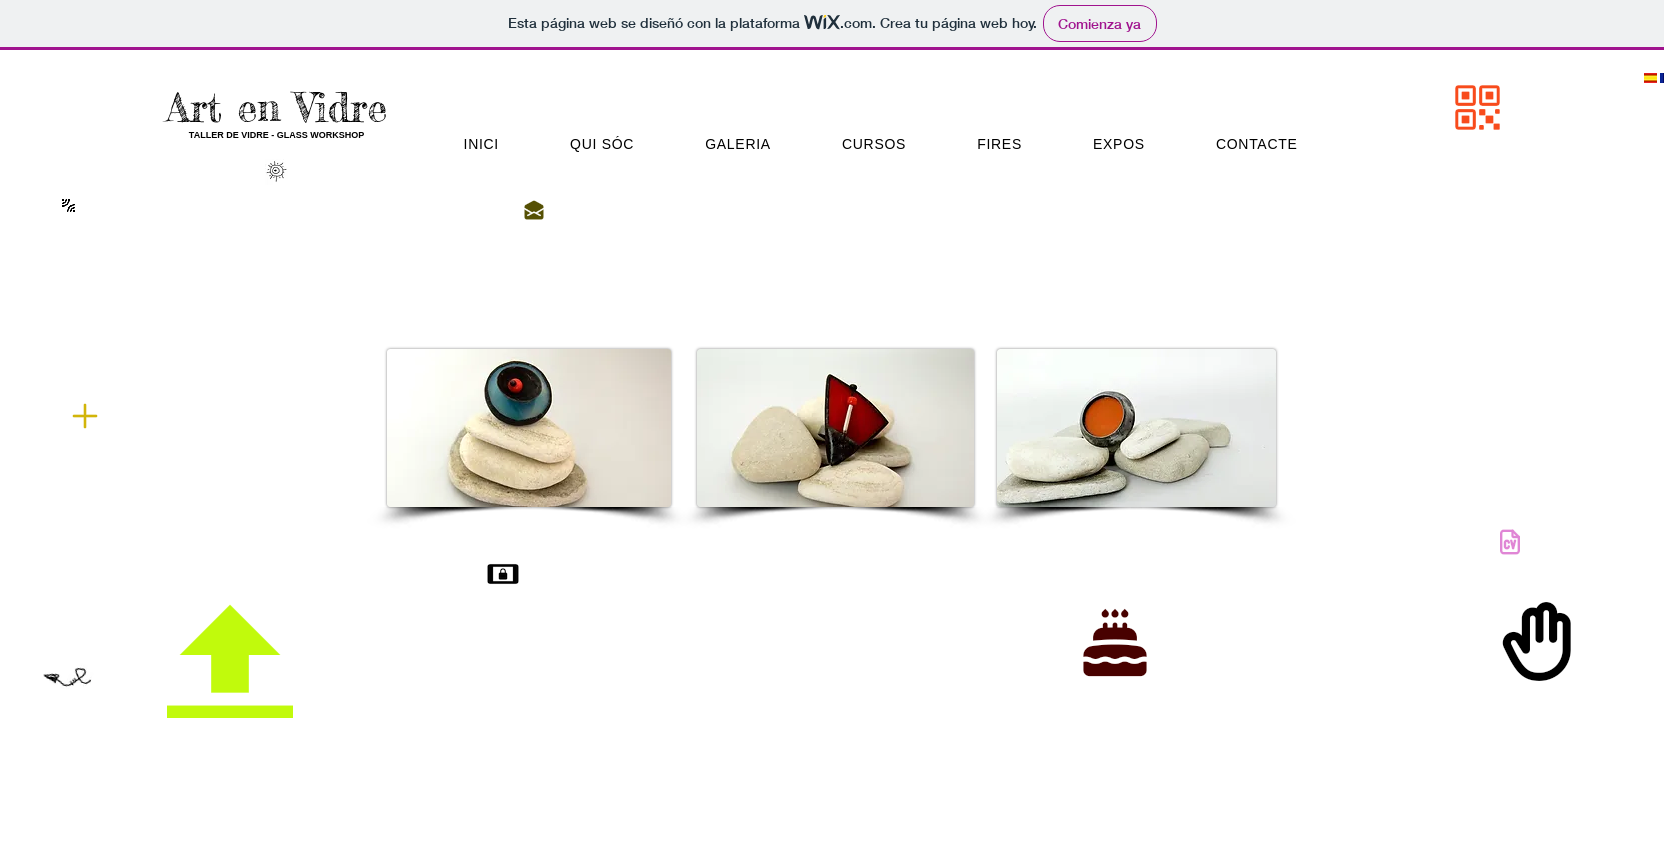  Describe the element at coordinates (534, 210) in the screenshot. I see `view opened or read messages` at that location.